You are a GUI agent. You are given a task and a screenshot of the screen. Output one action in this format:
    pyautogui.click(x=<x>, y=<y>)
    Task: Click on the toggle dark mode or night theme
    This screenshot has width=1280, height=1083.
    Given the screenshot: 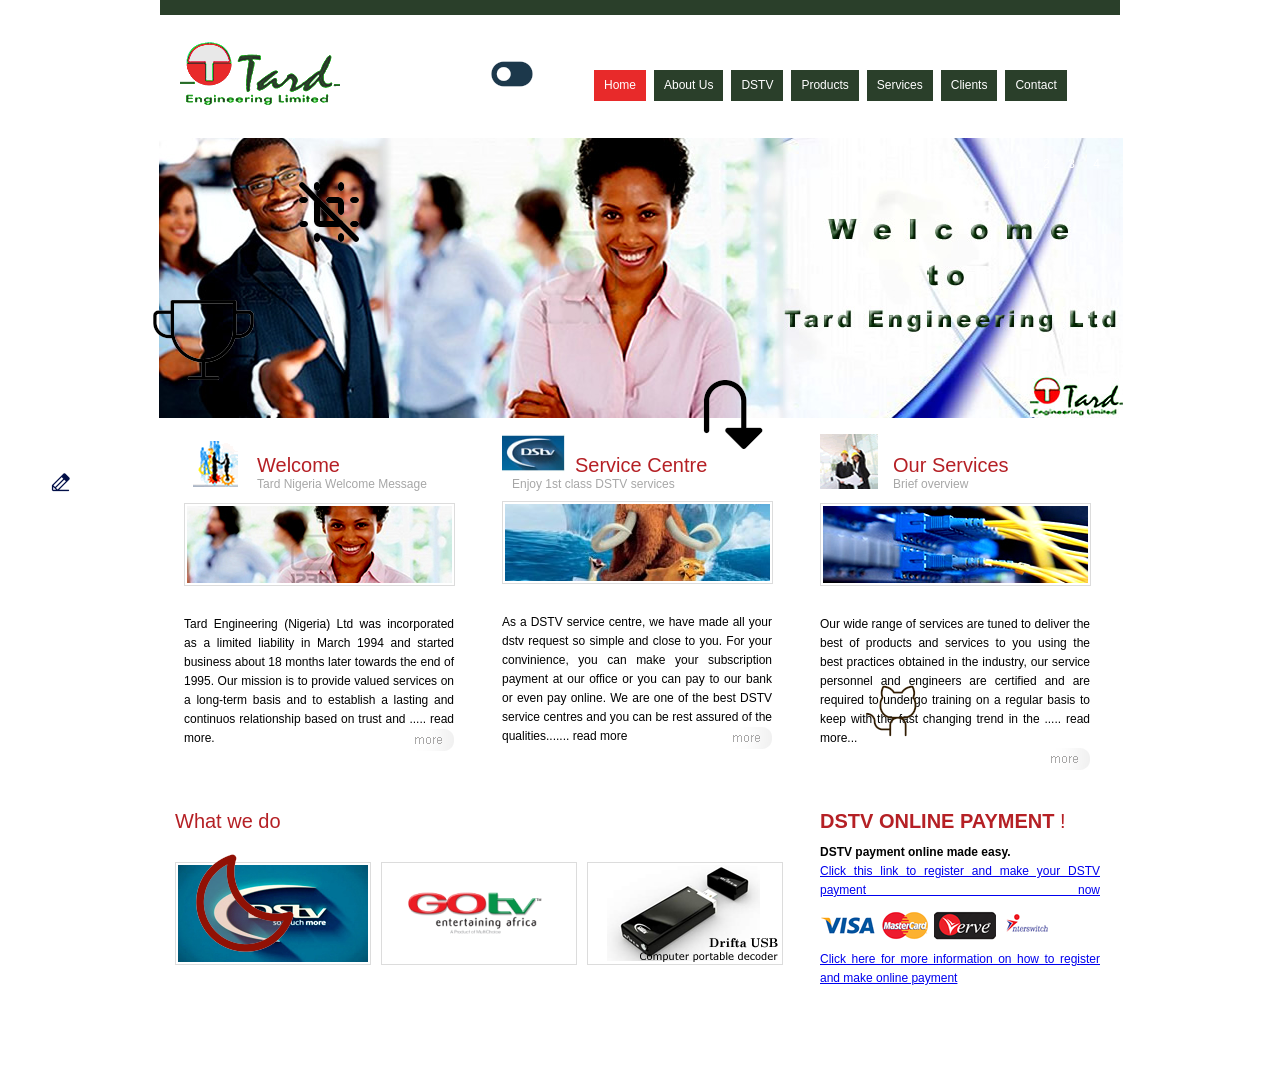 What is the action you would take?
    pyautogui.click(x=242, y=906)
    